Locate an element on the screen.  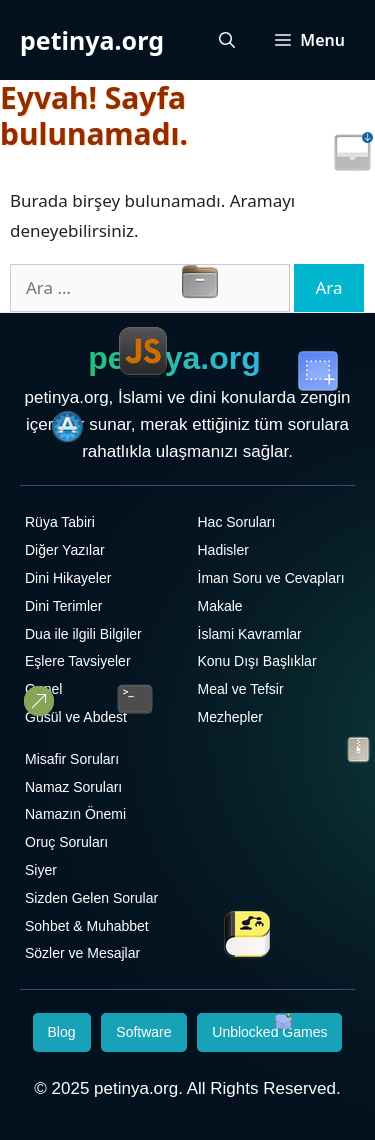
open software properties settings is located at coordinates (67, 426).